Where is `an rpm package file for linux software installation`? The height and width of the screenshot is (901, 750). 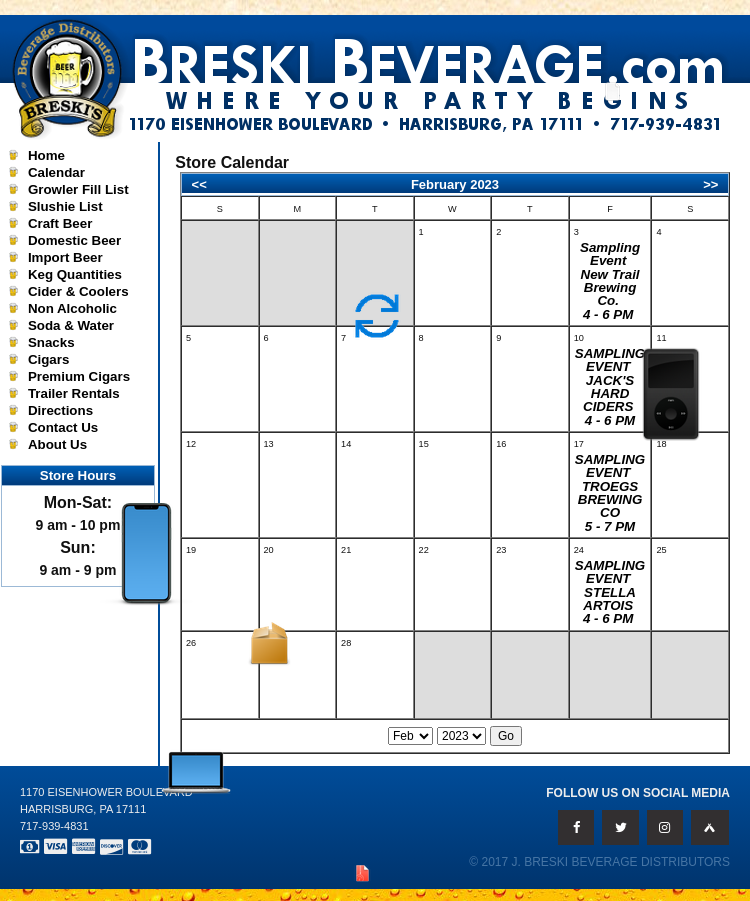
an rpm package file for linux software installation is located at coordinates (362, 873).